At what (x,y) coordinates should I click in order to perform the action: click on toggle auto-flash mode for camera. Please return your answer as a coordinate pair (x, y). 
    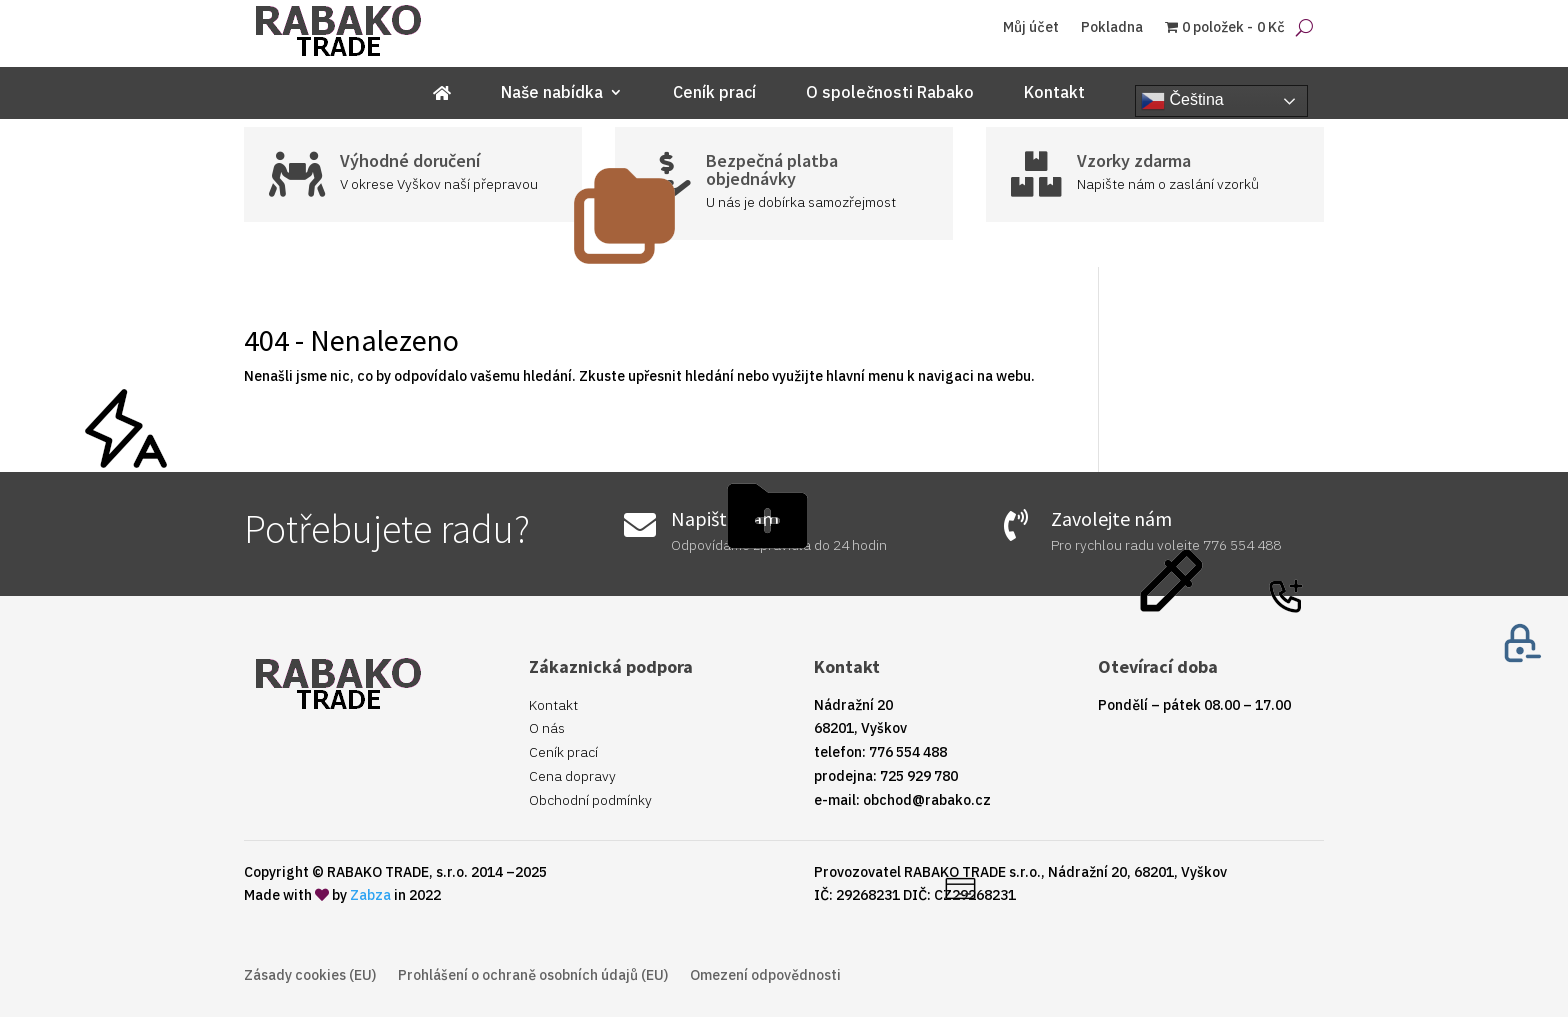
    Looking at the image, I should click on (124, 431).